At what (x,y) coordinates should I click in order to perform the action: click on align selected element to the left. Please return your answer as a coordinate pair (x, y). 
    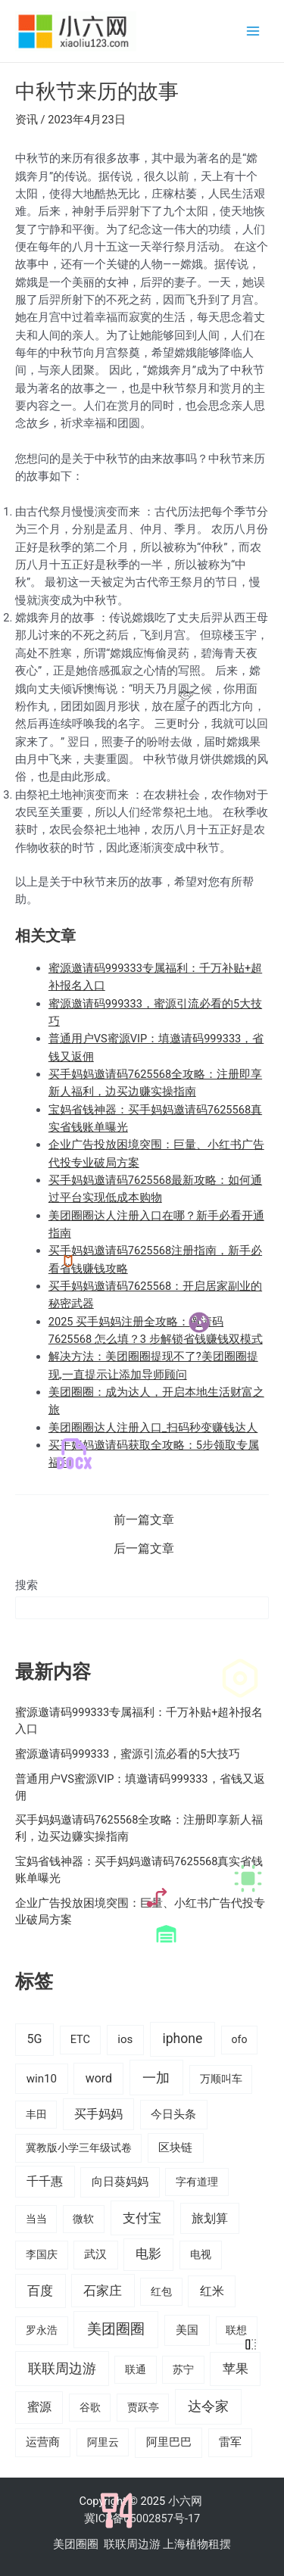
    Looking at the image, I should click on (251, 2344).